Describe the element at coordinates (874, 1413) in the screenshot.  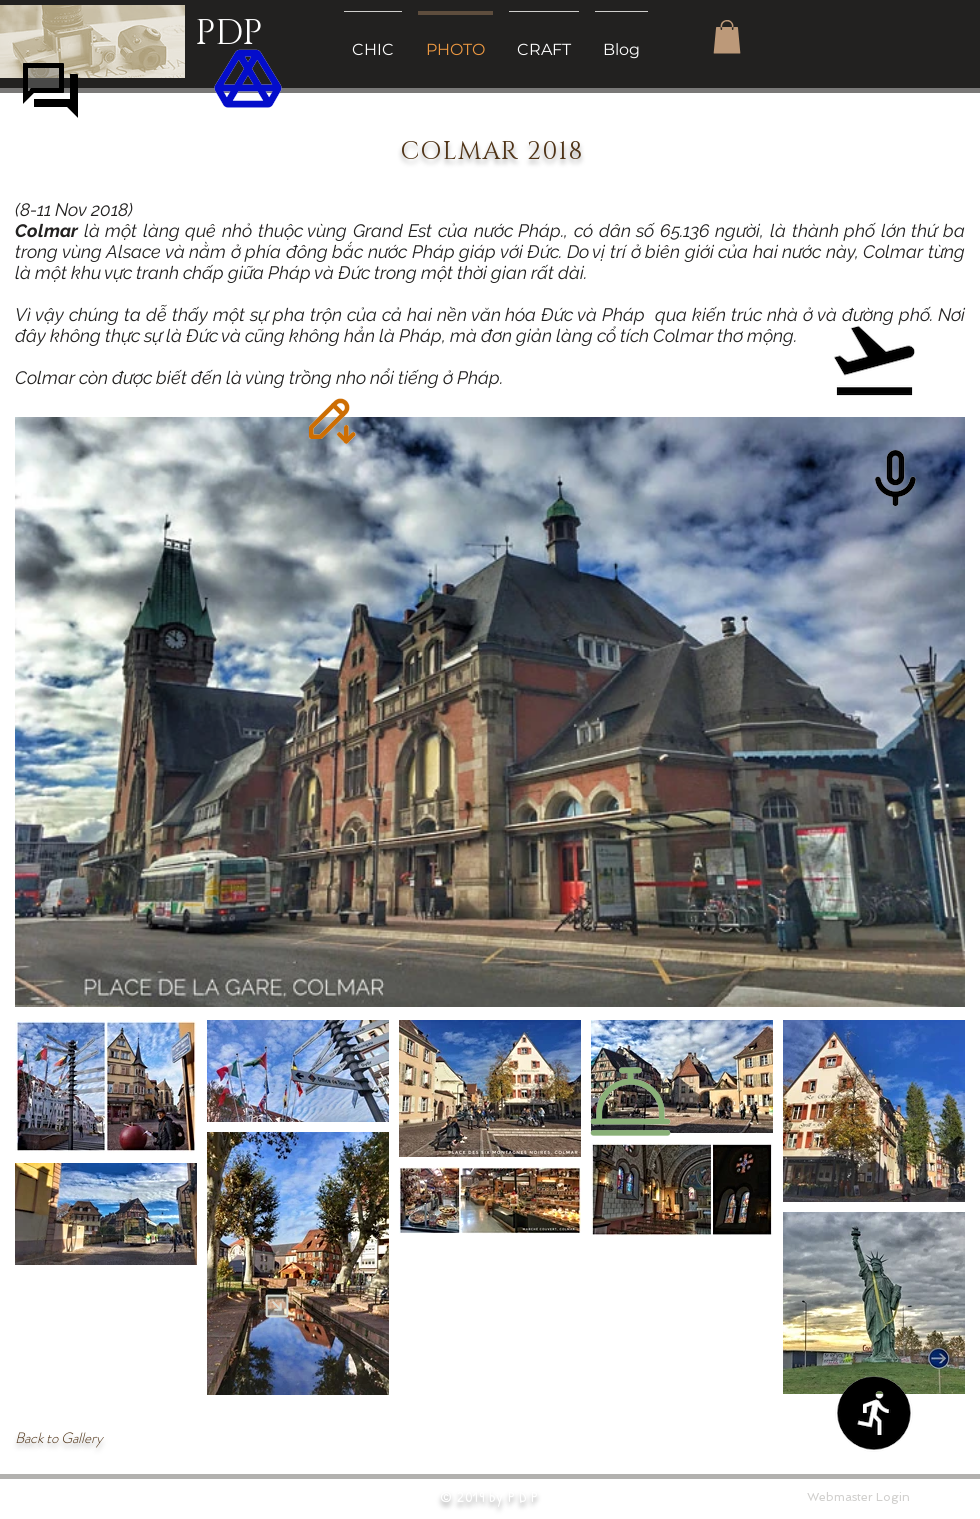
I see `access running or fitness tracking features` at that location.